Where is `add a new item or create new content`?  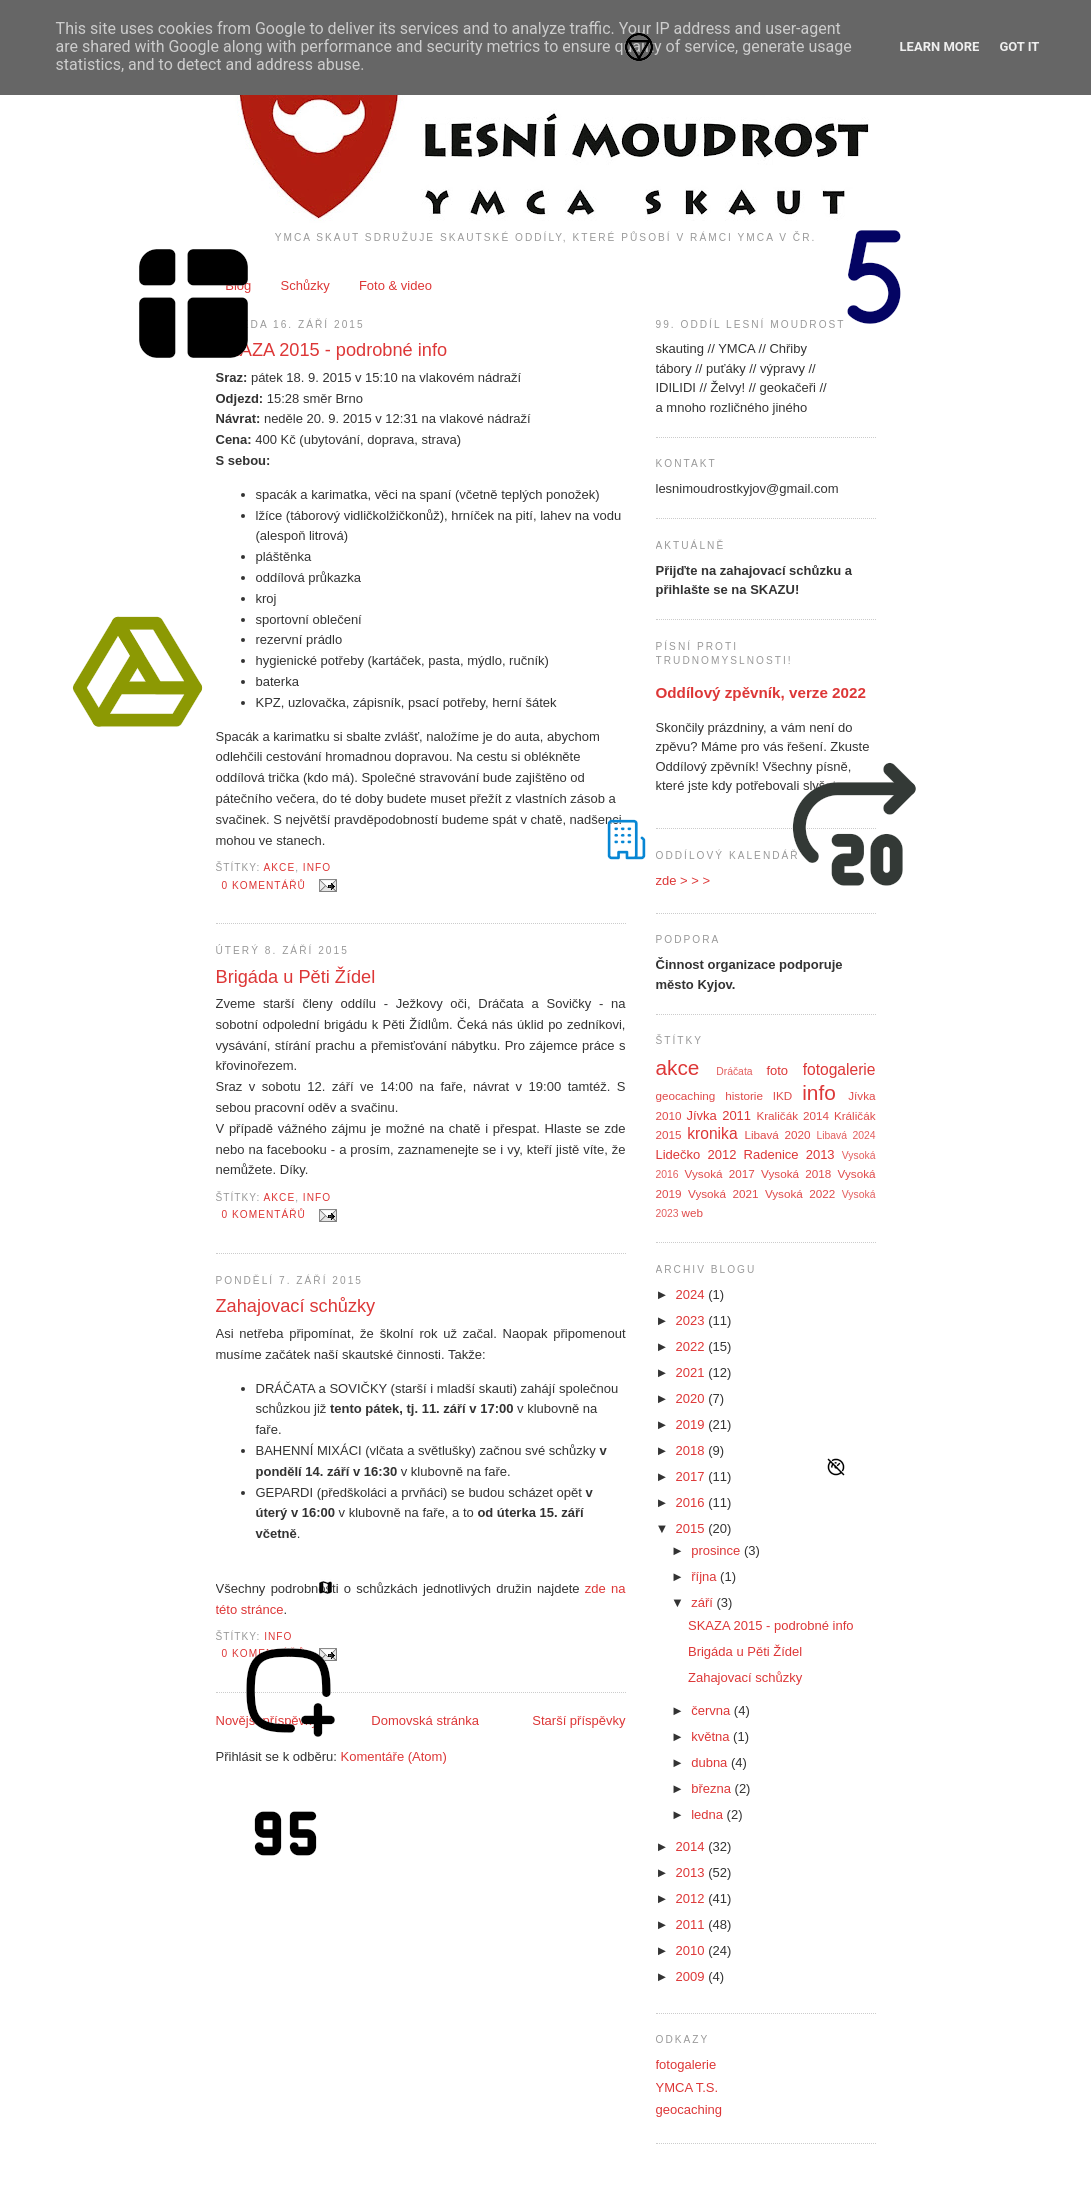
add a new item or create new content is located at coordinates (288, 1690).